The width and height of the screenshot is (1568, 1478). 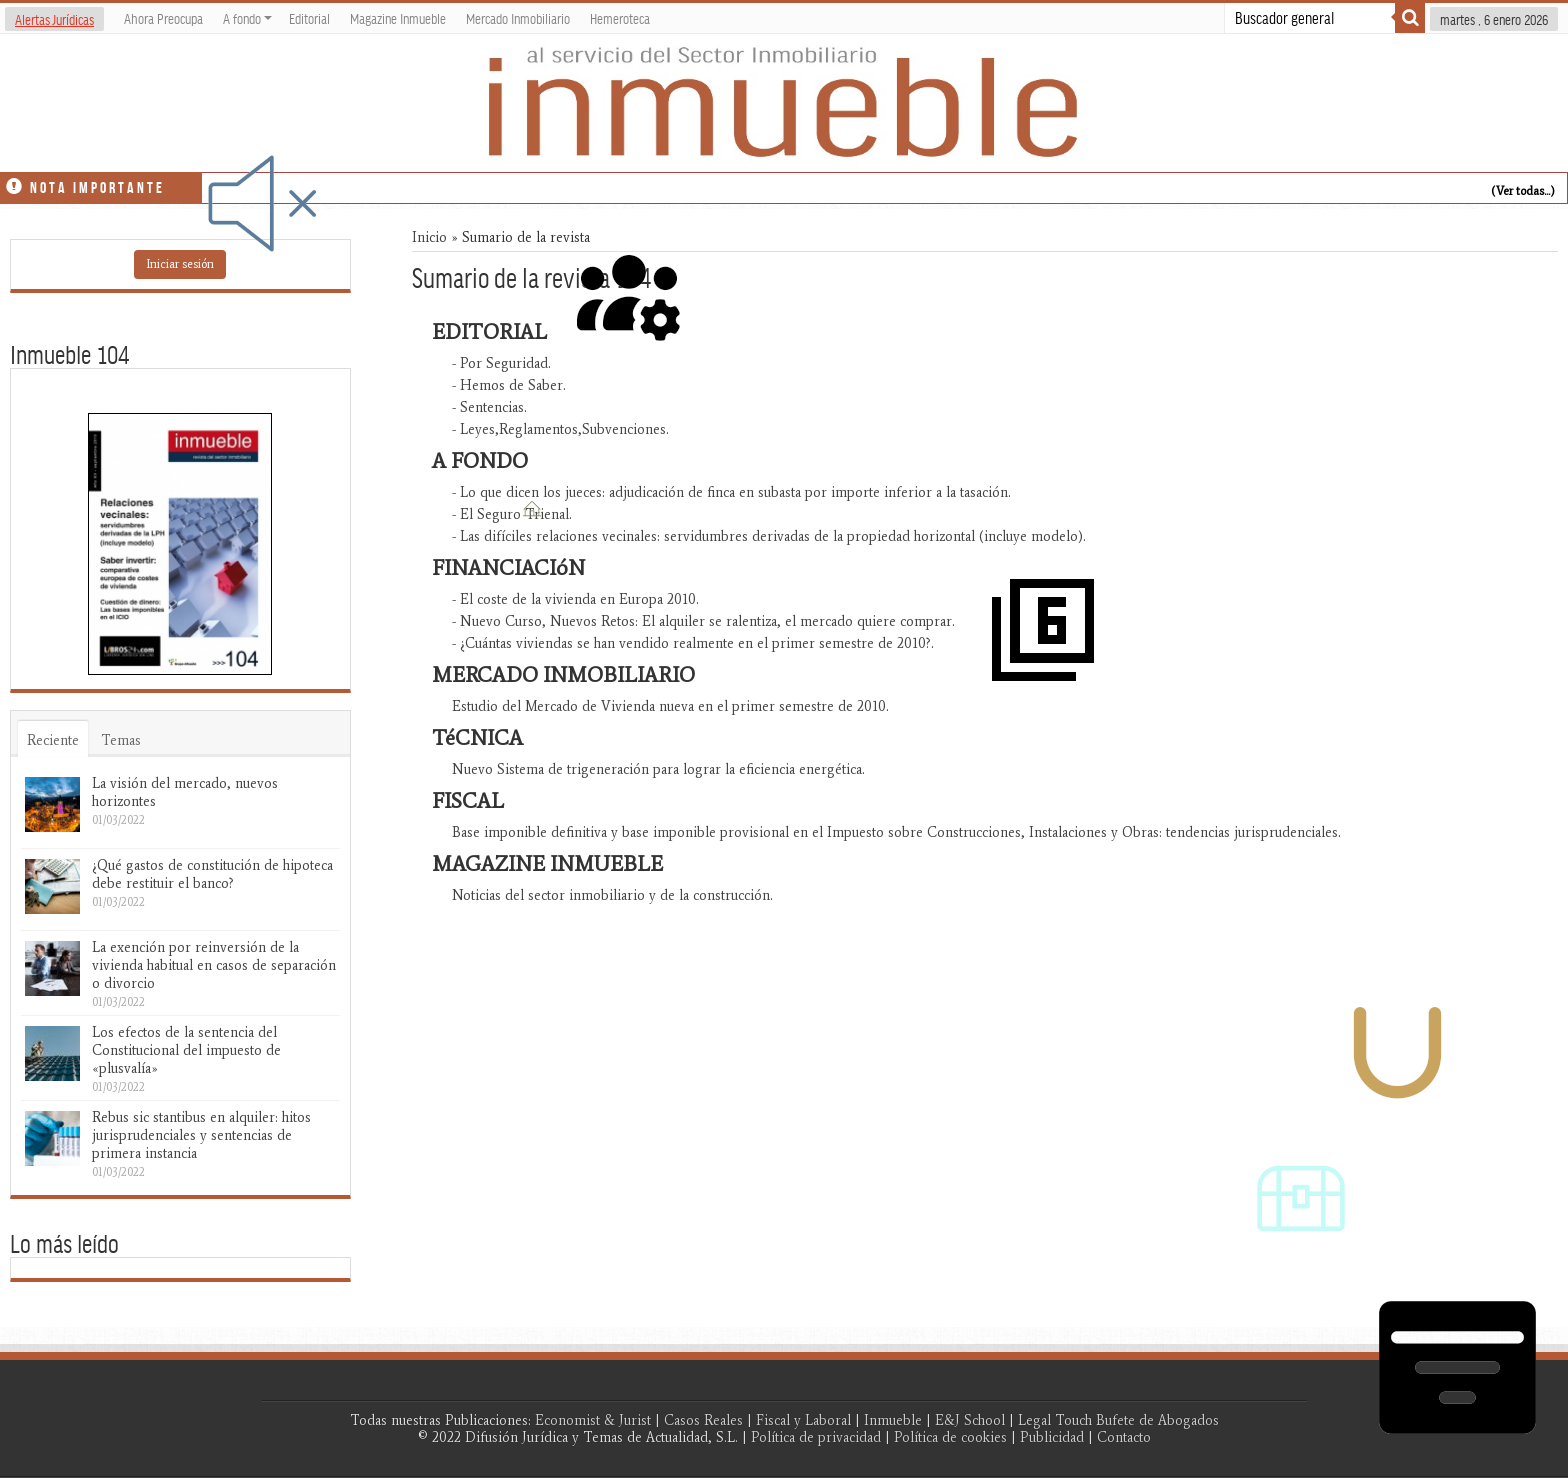 I want to click on indicates 6 items selected or filtered, so click(x=1043, y=630).